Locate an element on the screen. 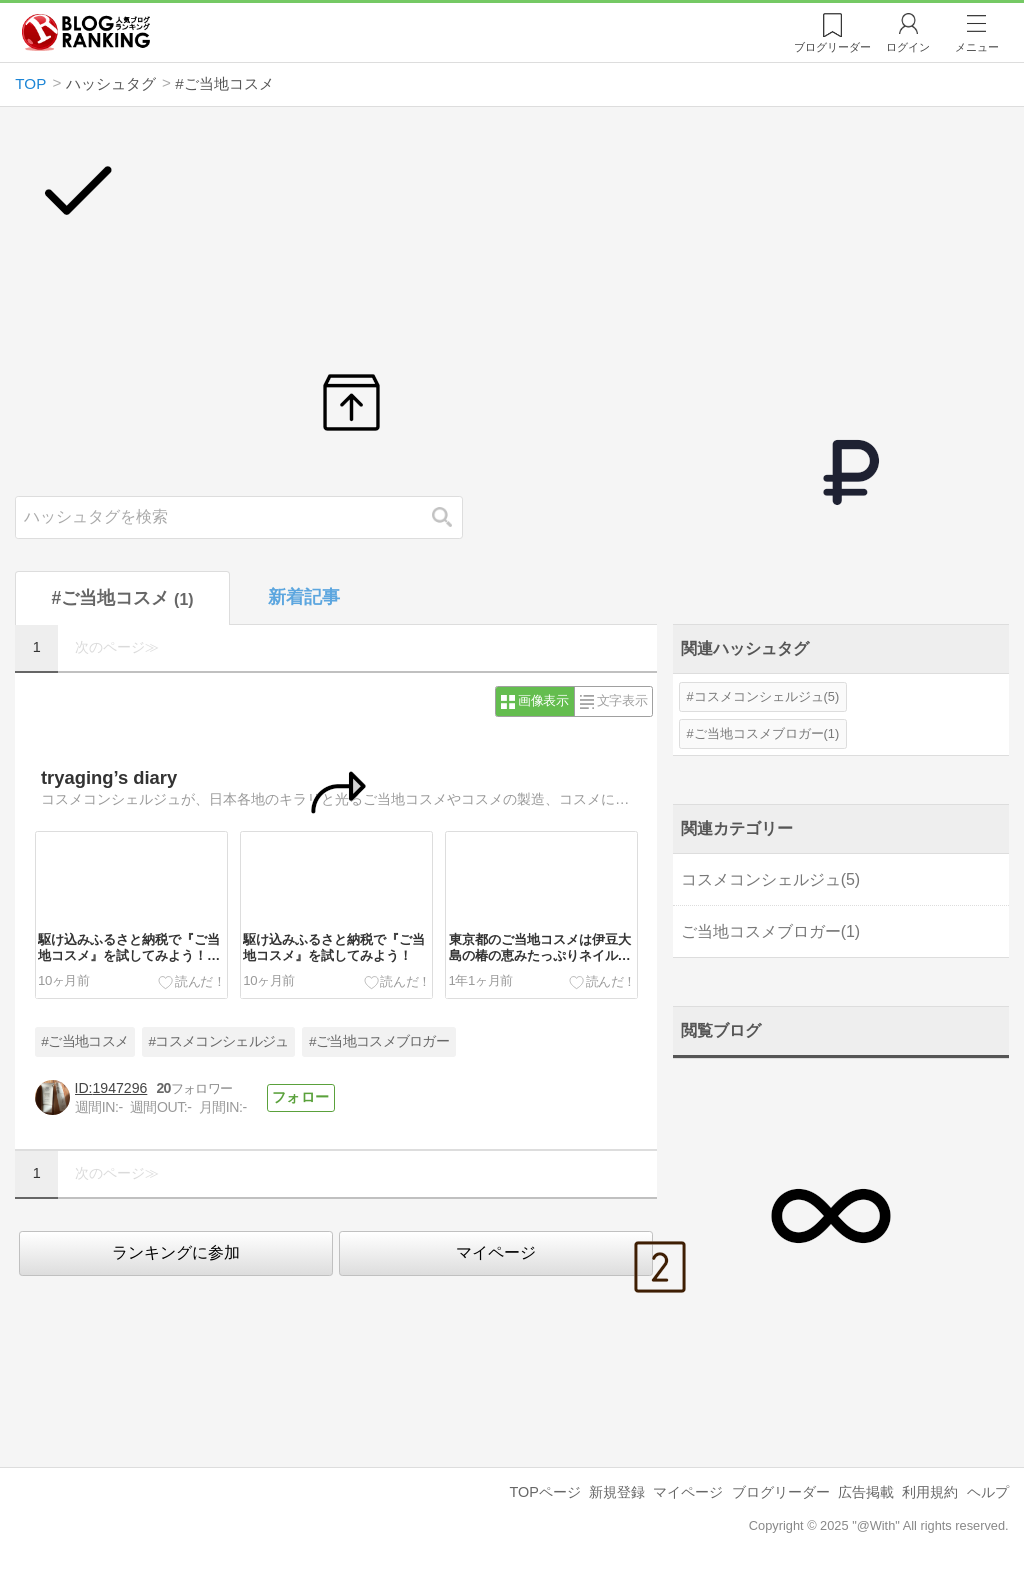 This screenshot has width=1024, height=1581. indicates Russian ruble currency is located at coordinates (853, 472).